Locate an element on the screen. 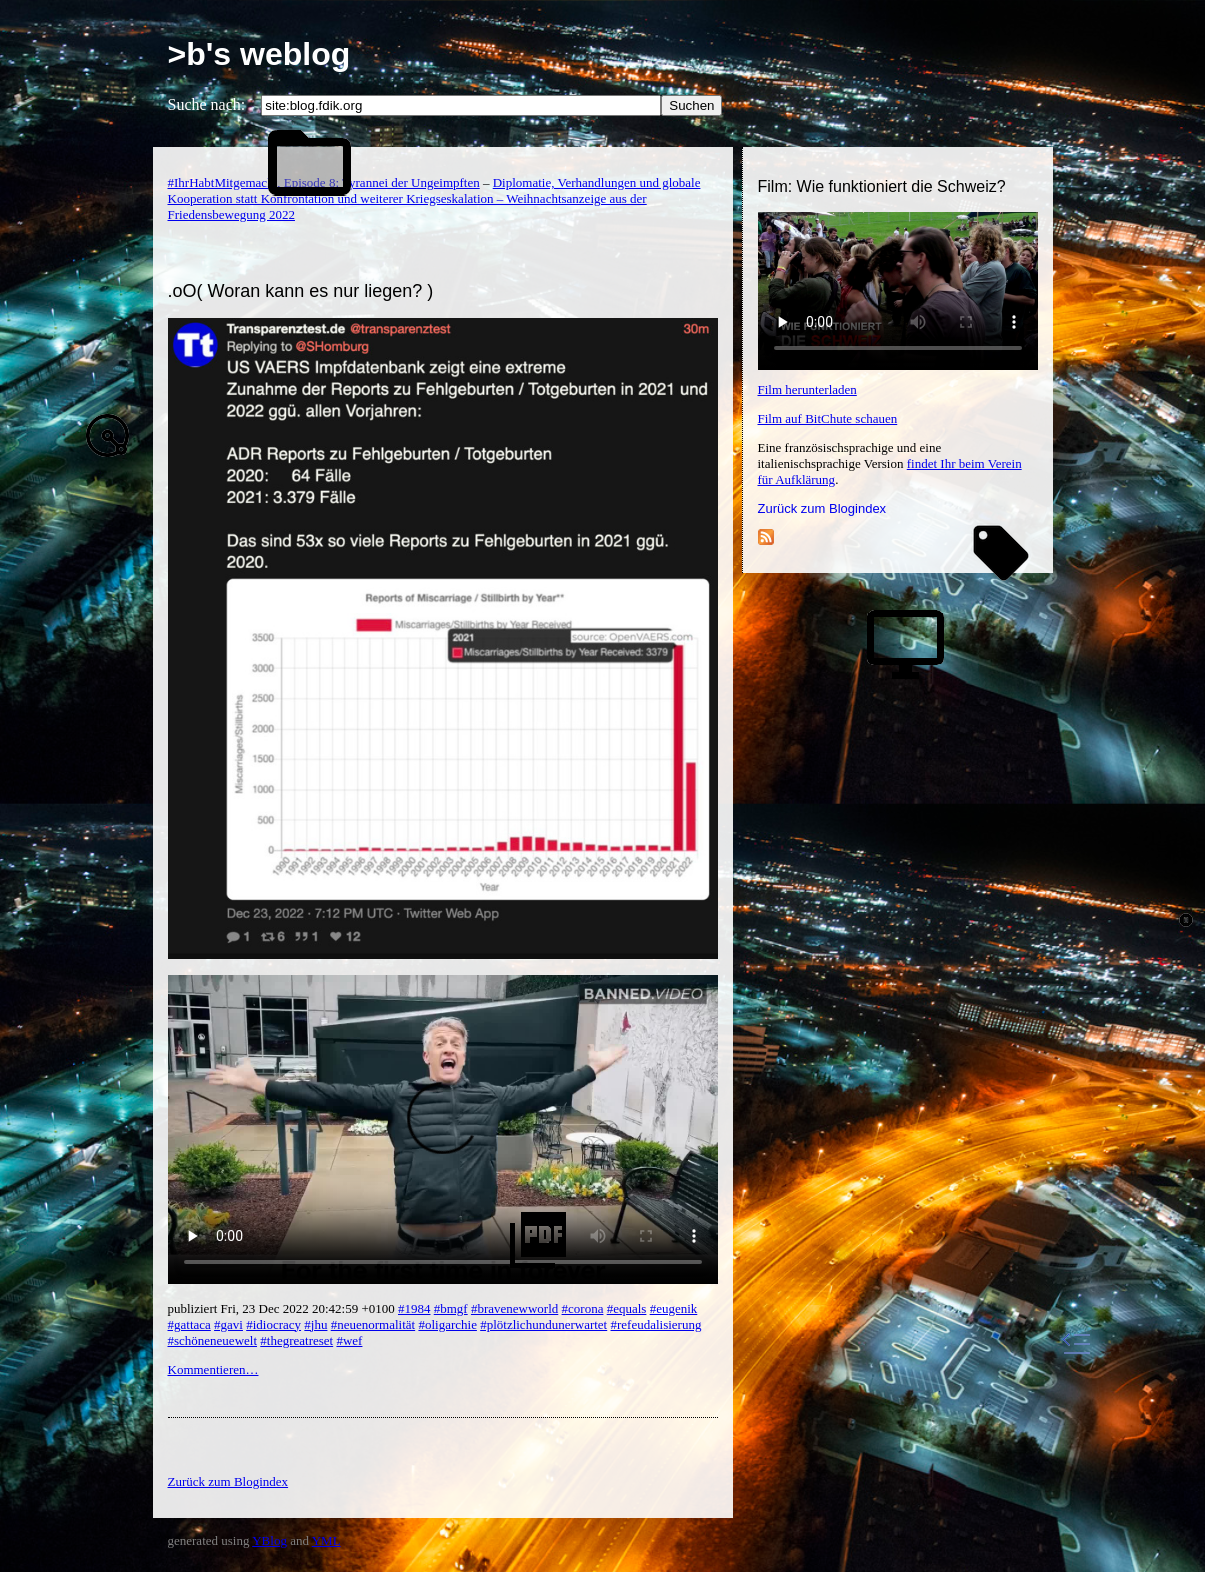  decrease text indentation is located at coordinates (1077, 1344).